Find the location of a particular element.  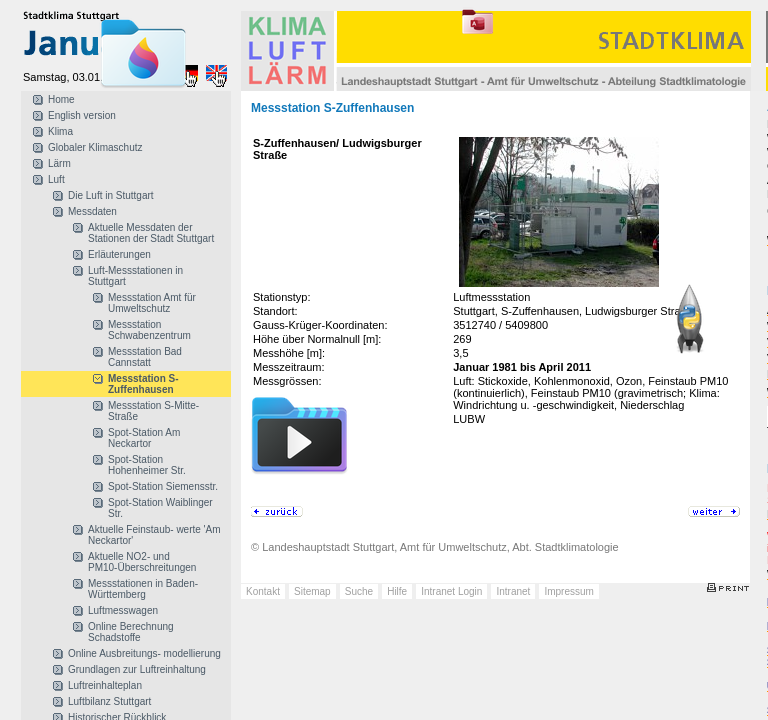

launch python interpreter application is located at coordinates (690, 319).